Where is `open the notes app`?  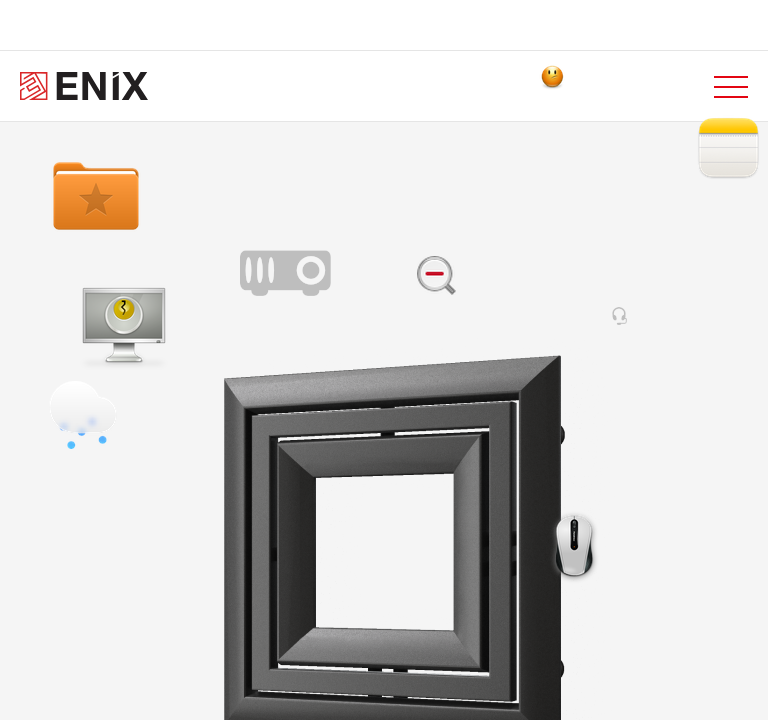
open the notes app is located at coordinates (728, 147).